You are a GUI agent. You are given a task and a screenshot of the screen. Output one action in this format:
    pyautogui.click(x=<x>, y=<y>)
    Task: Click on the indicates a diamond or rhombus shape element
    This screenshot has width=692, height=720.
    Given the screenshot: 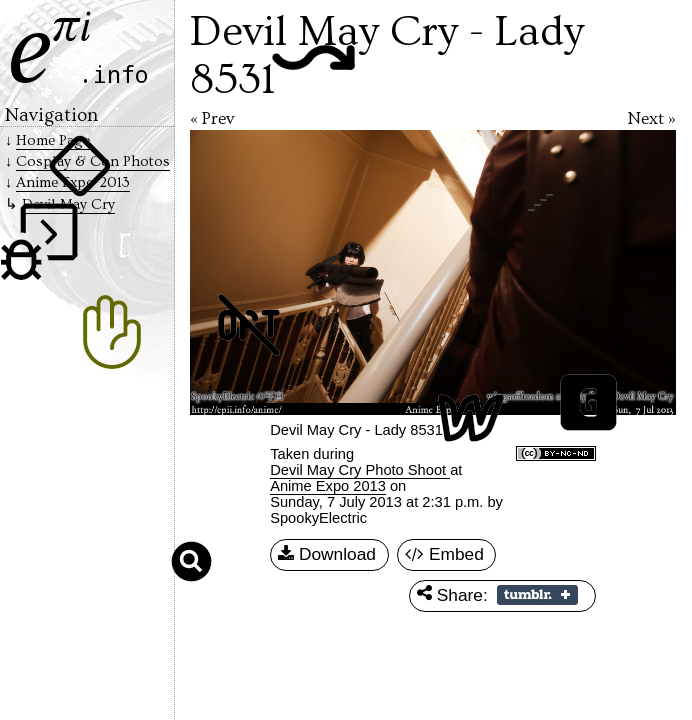 What is the action you would take?
    pyautogui.click(x=80, y=166)
    